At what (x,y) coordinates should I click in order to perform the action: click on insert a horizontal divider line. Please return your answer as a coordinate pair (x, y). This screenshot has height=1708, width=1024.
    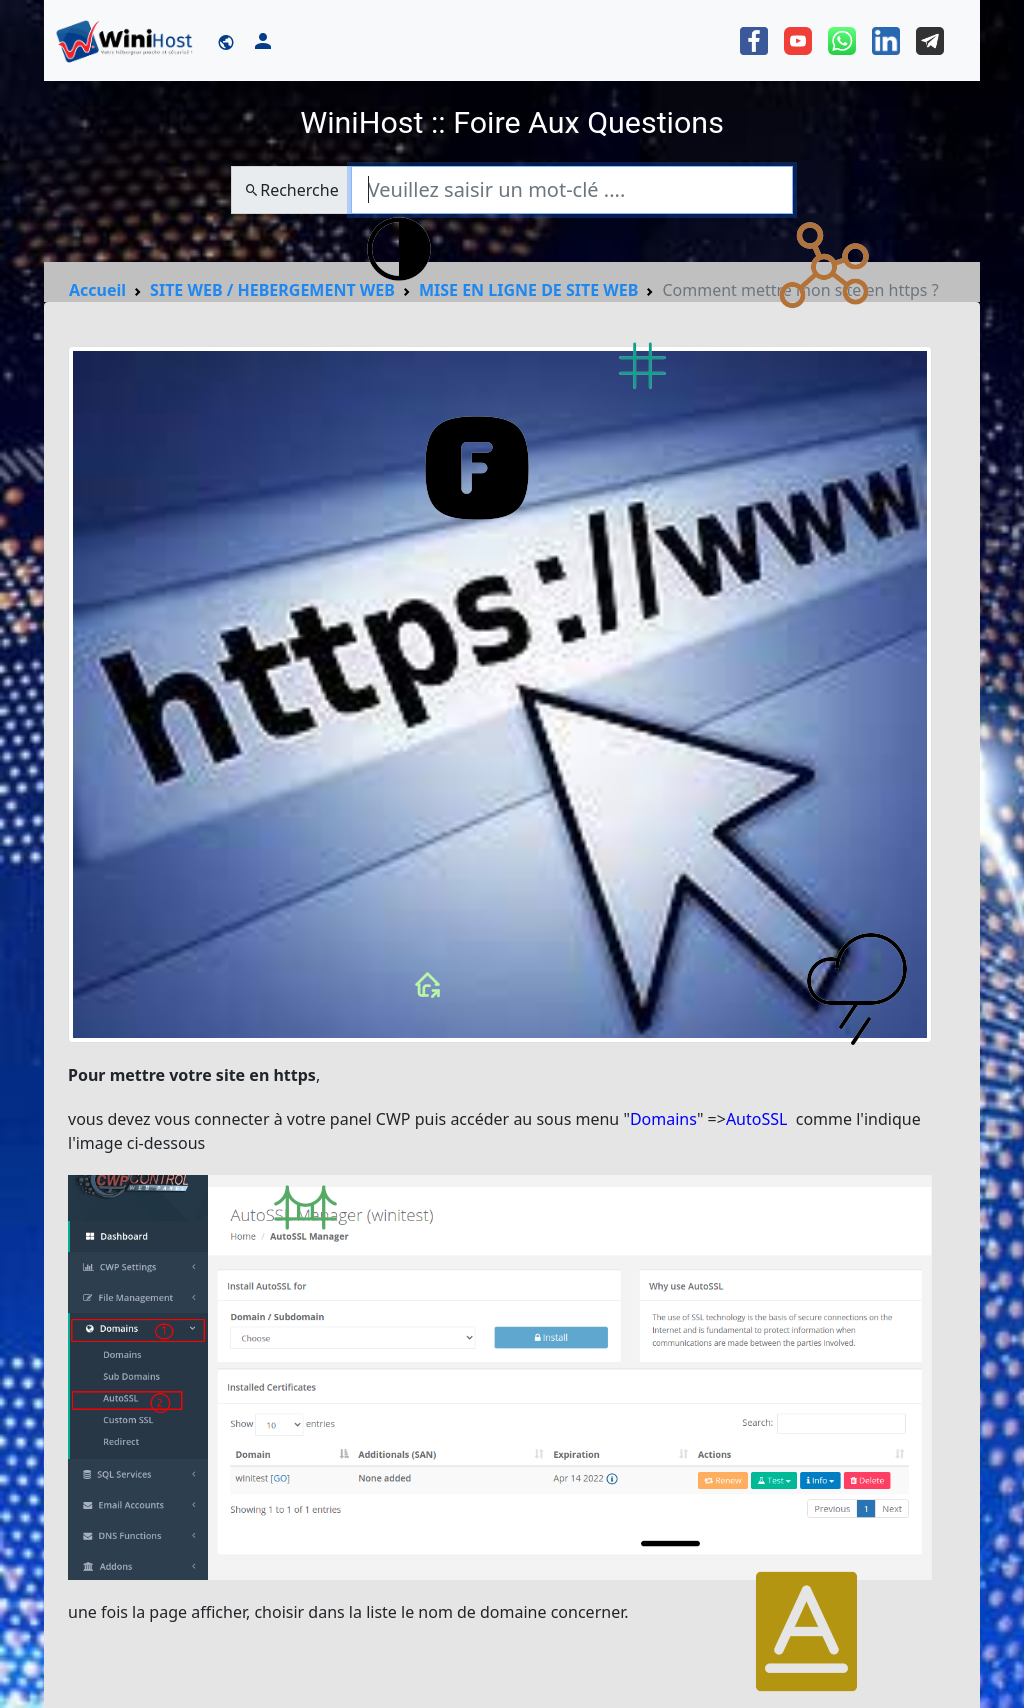
    Looking at the image, I should click on (670, 1544).